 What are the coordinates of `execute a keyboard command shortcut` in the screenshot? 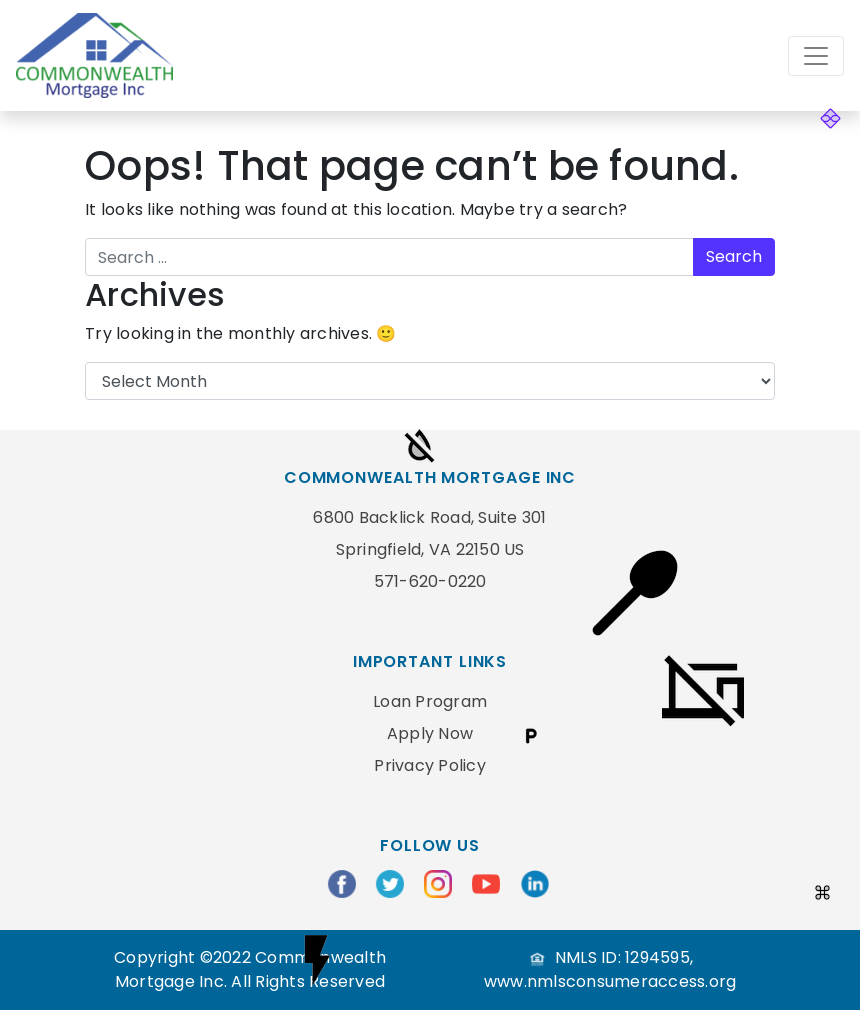 It's located at (822, 892).